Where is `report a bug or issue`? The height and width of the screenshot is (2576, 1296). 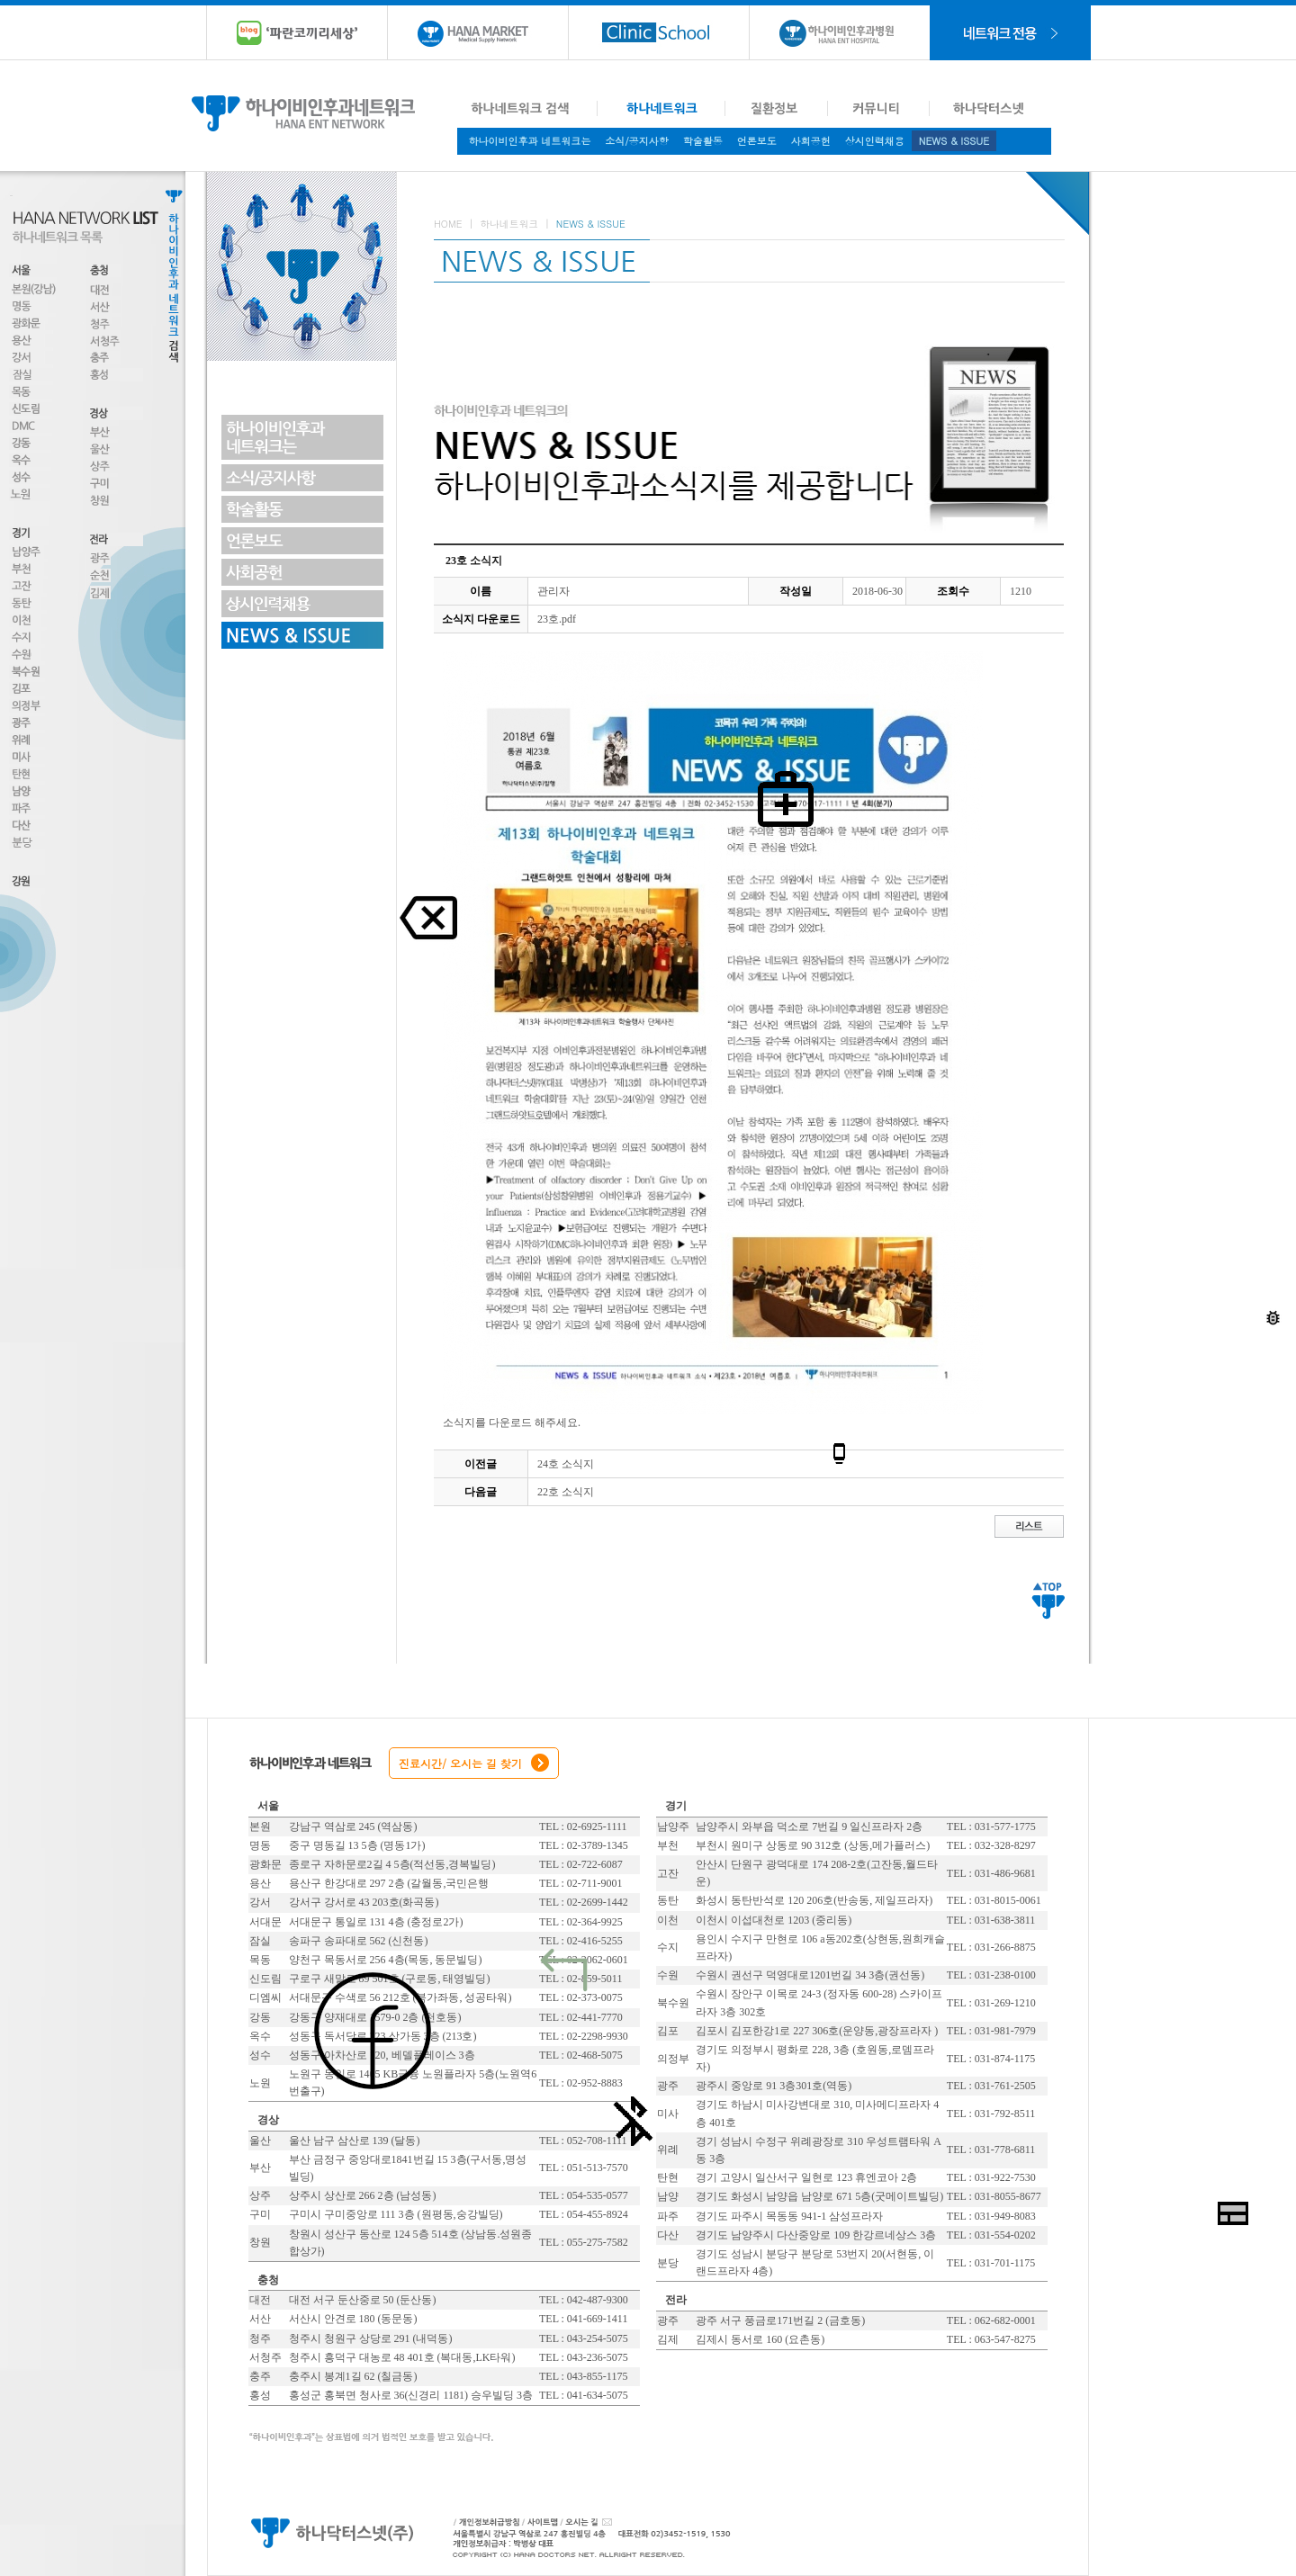 report a bug or issue is located at coordinates (1273, 1317).